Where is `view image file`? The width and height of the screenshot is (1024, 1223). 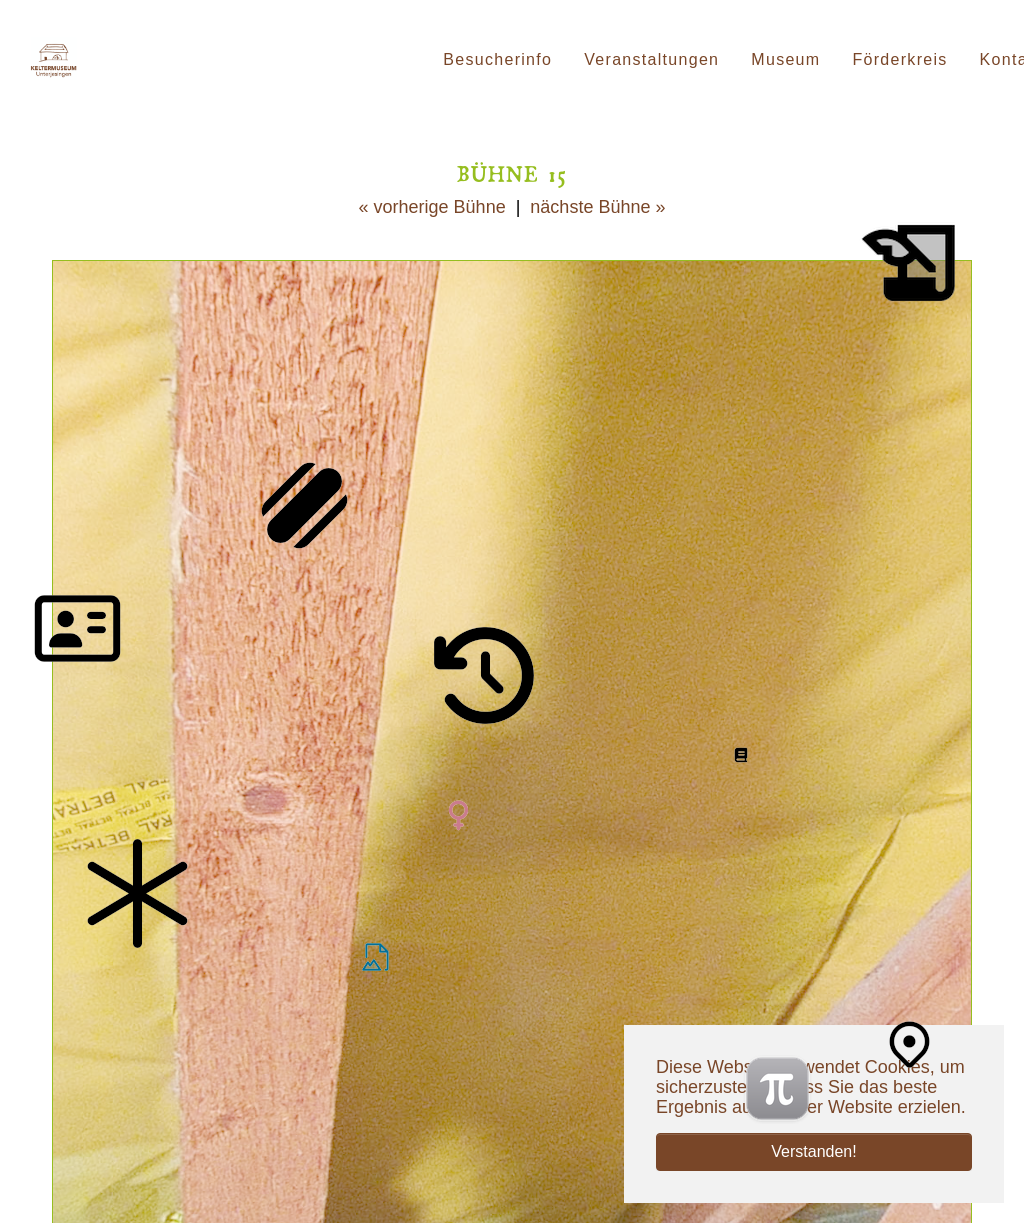
view image file is located at coordinates (377, 957).